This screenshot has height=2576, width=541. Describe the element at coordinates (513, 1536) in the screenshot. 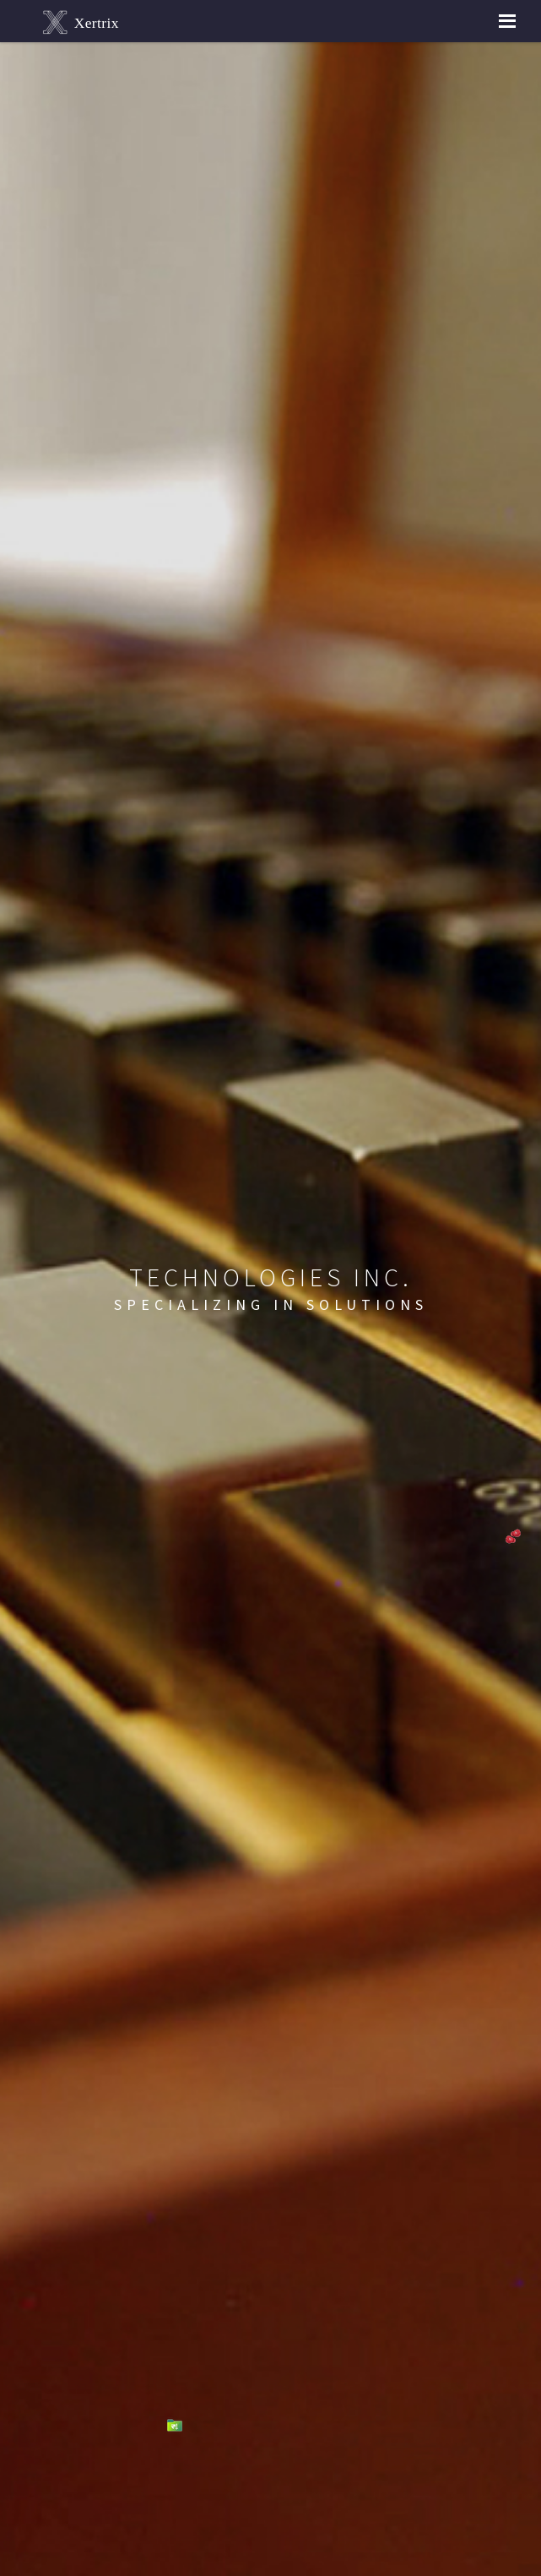

I see `beats wireless earbuds - disconnected or unavailable` at that location.